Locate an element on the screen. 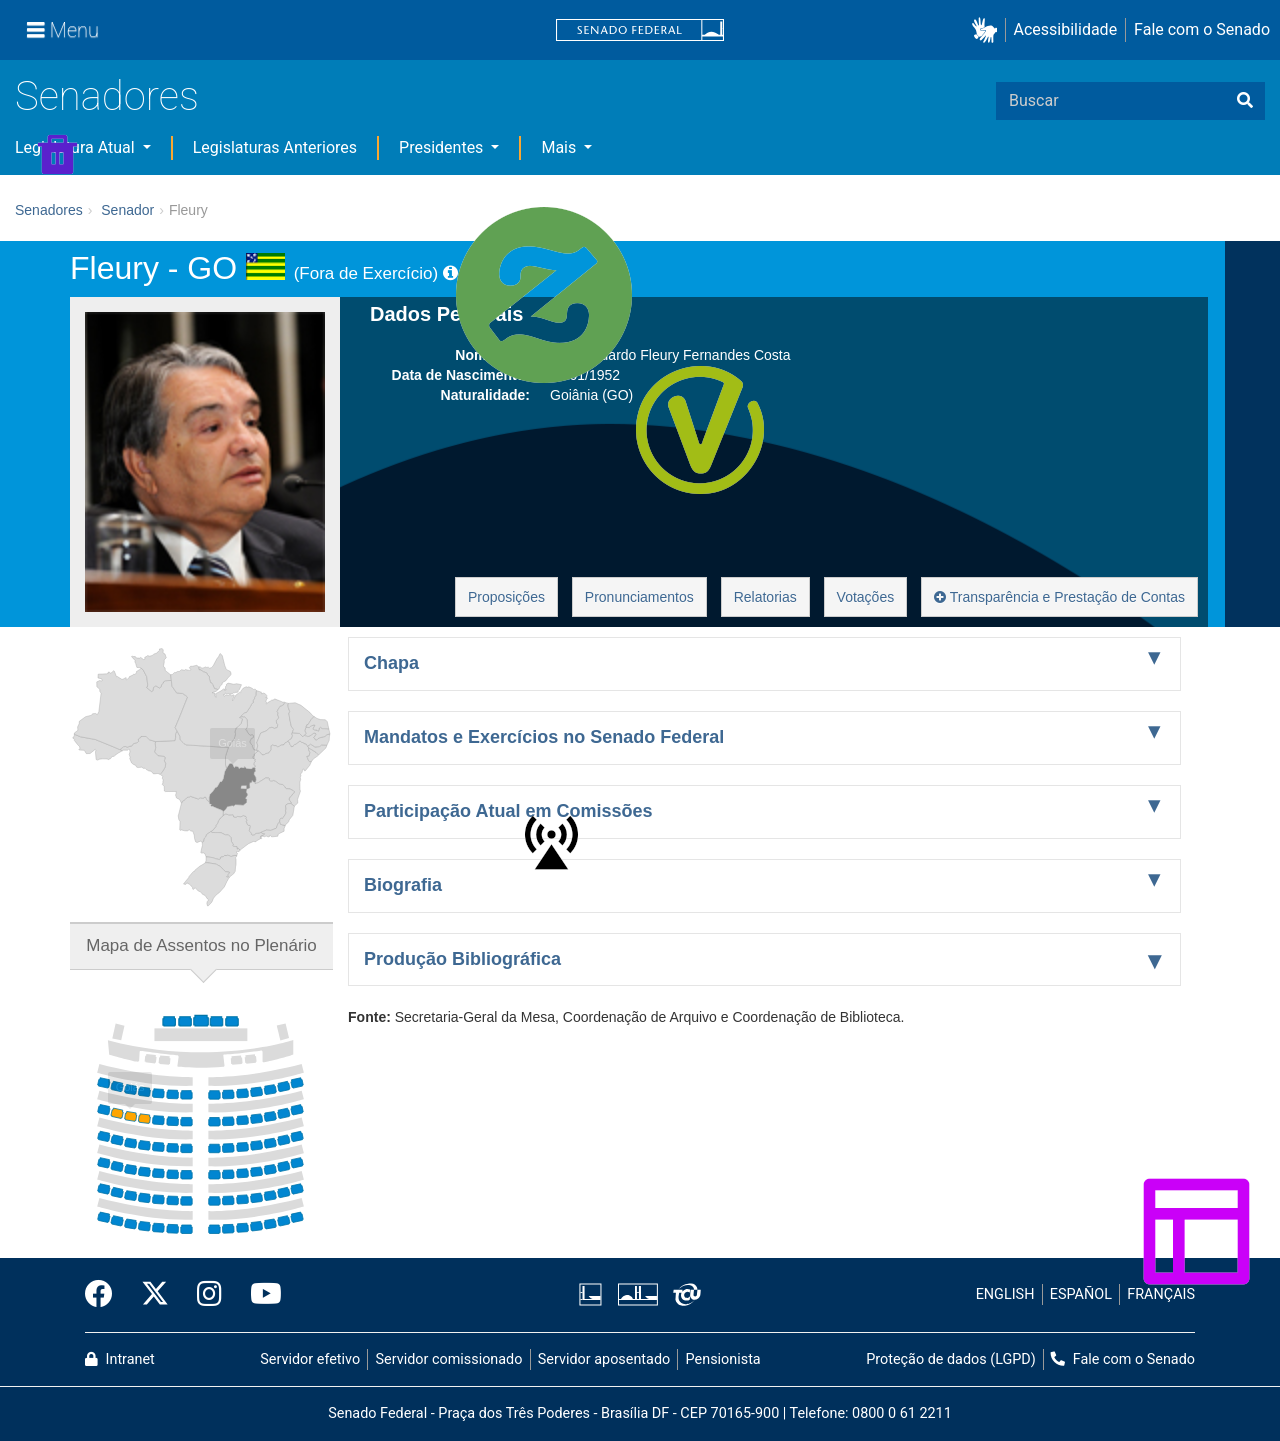 The height and width of the screenshot is (1441, 1280). visit zazzle website or store is located at coordinates (544, 295).